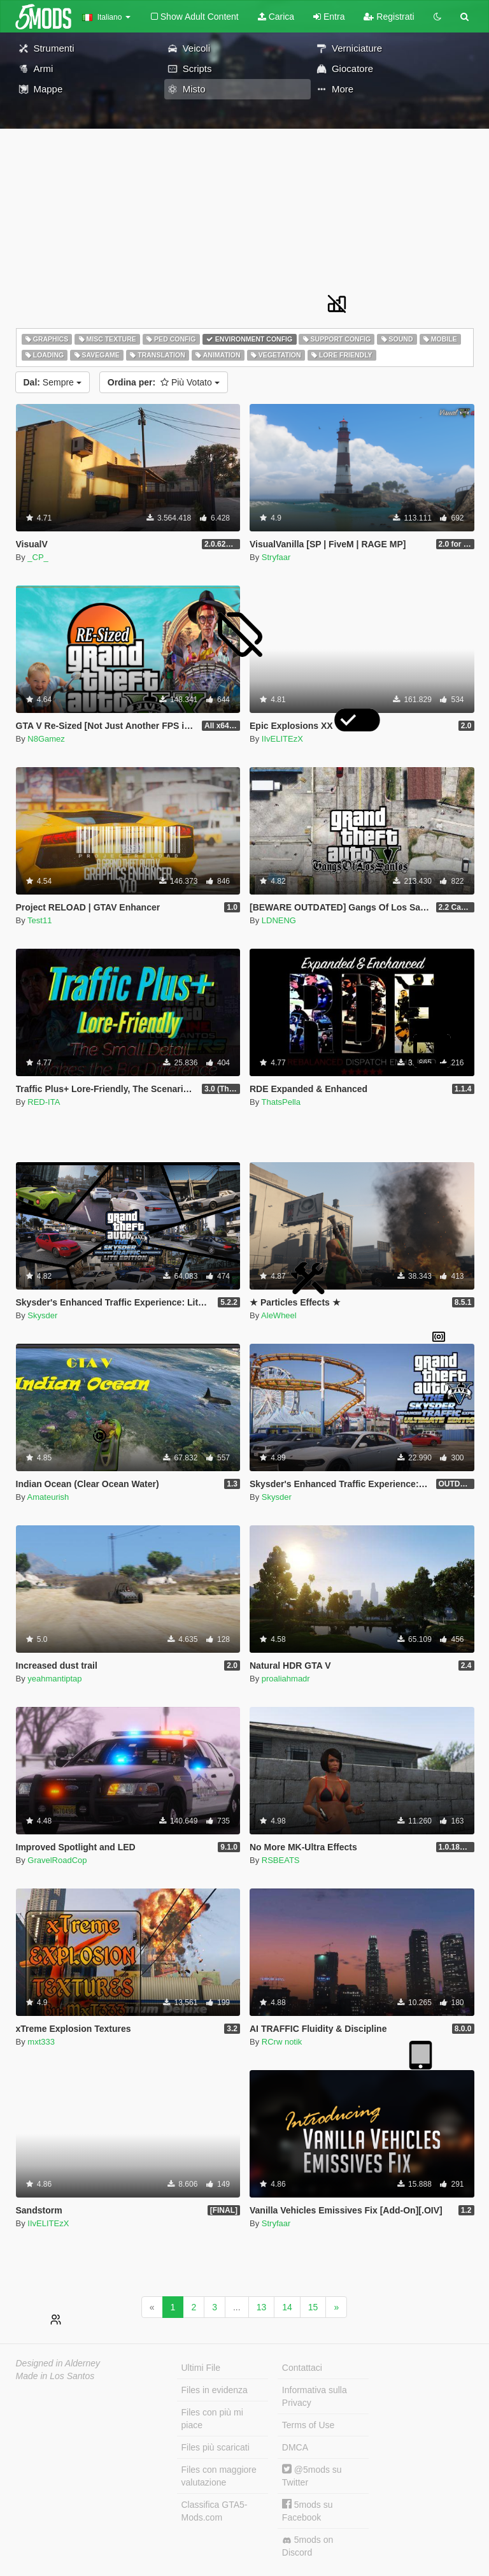  Describe the element at coordinates (337, 304) in the screenshot. I see `disable chart or analytics view` at that location.